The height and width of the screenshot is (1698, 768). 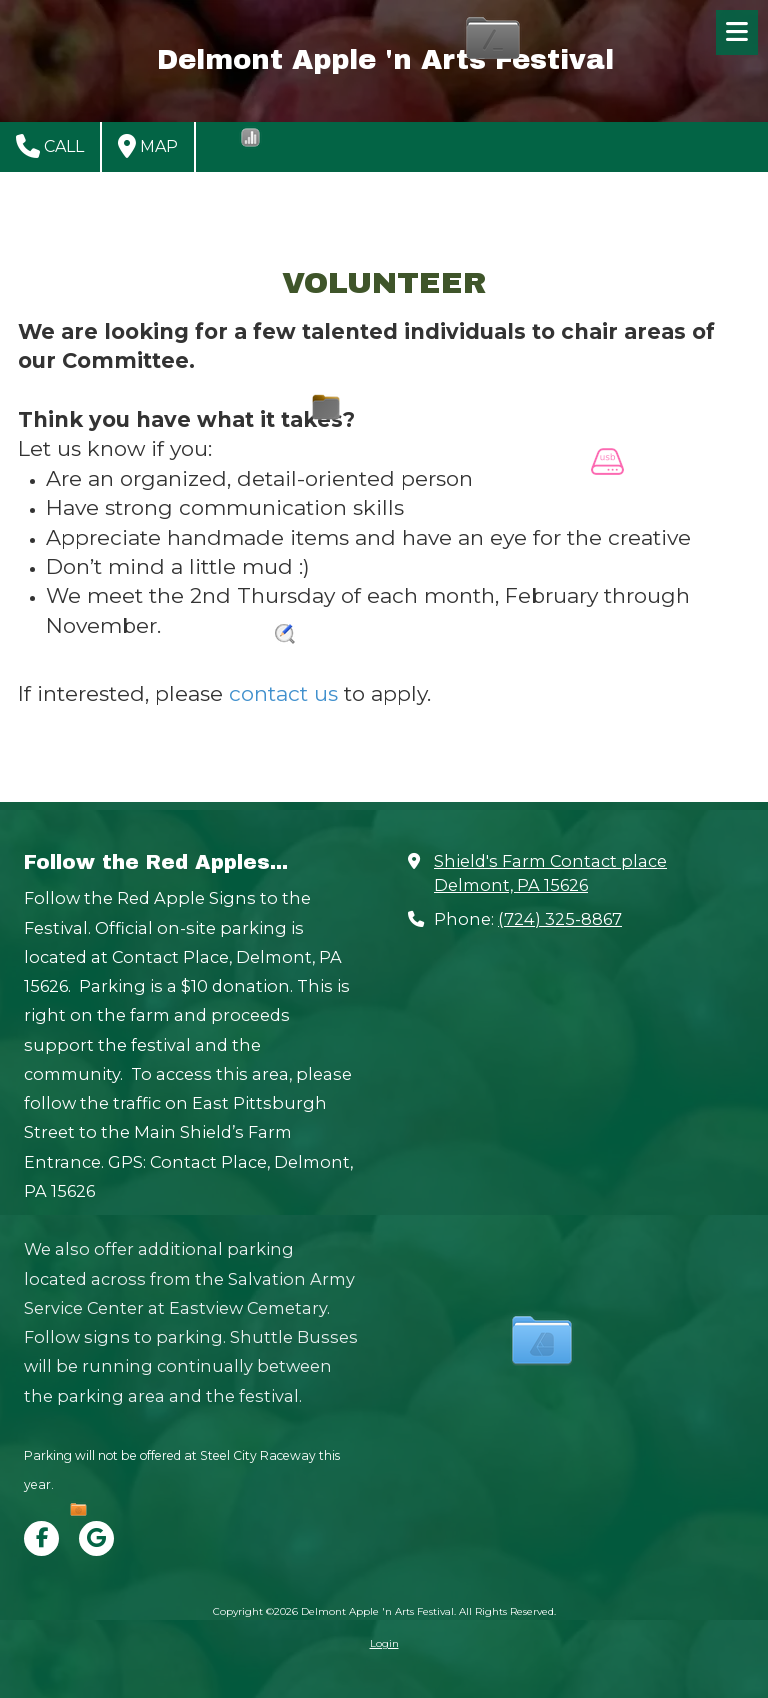 I want to click on access the root directory, so click(x=493, y=38).